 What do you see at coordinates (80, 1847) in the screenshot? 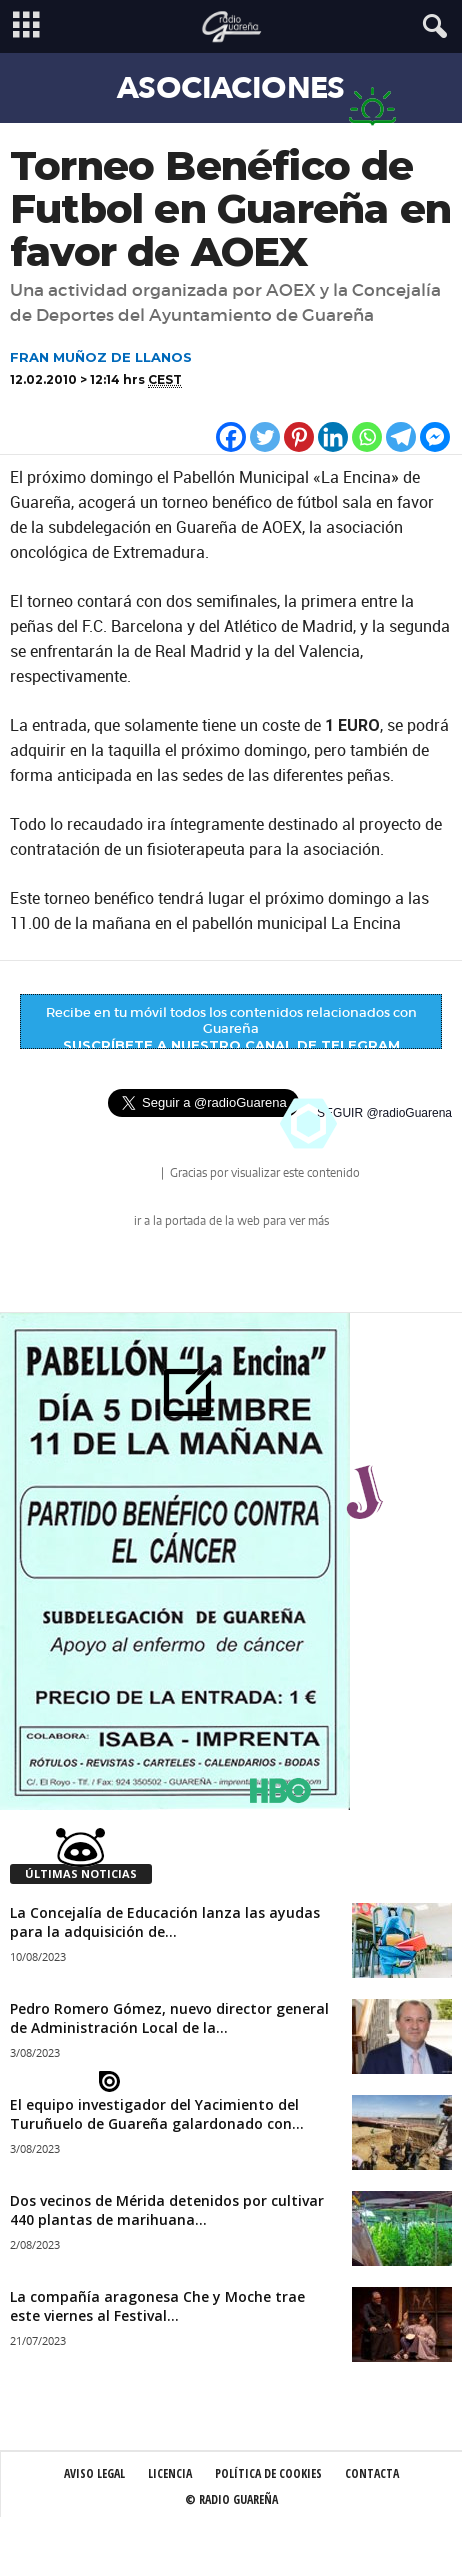
I see `alby browser extension logo` at bounding box center [80, 1847].